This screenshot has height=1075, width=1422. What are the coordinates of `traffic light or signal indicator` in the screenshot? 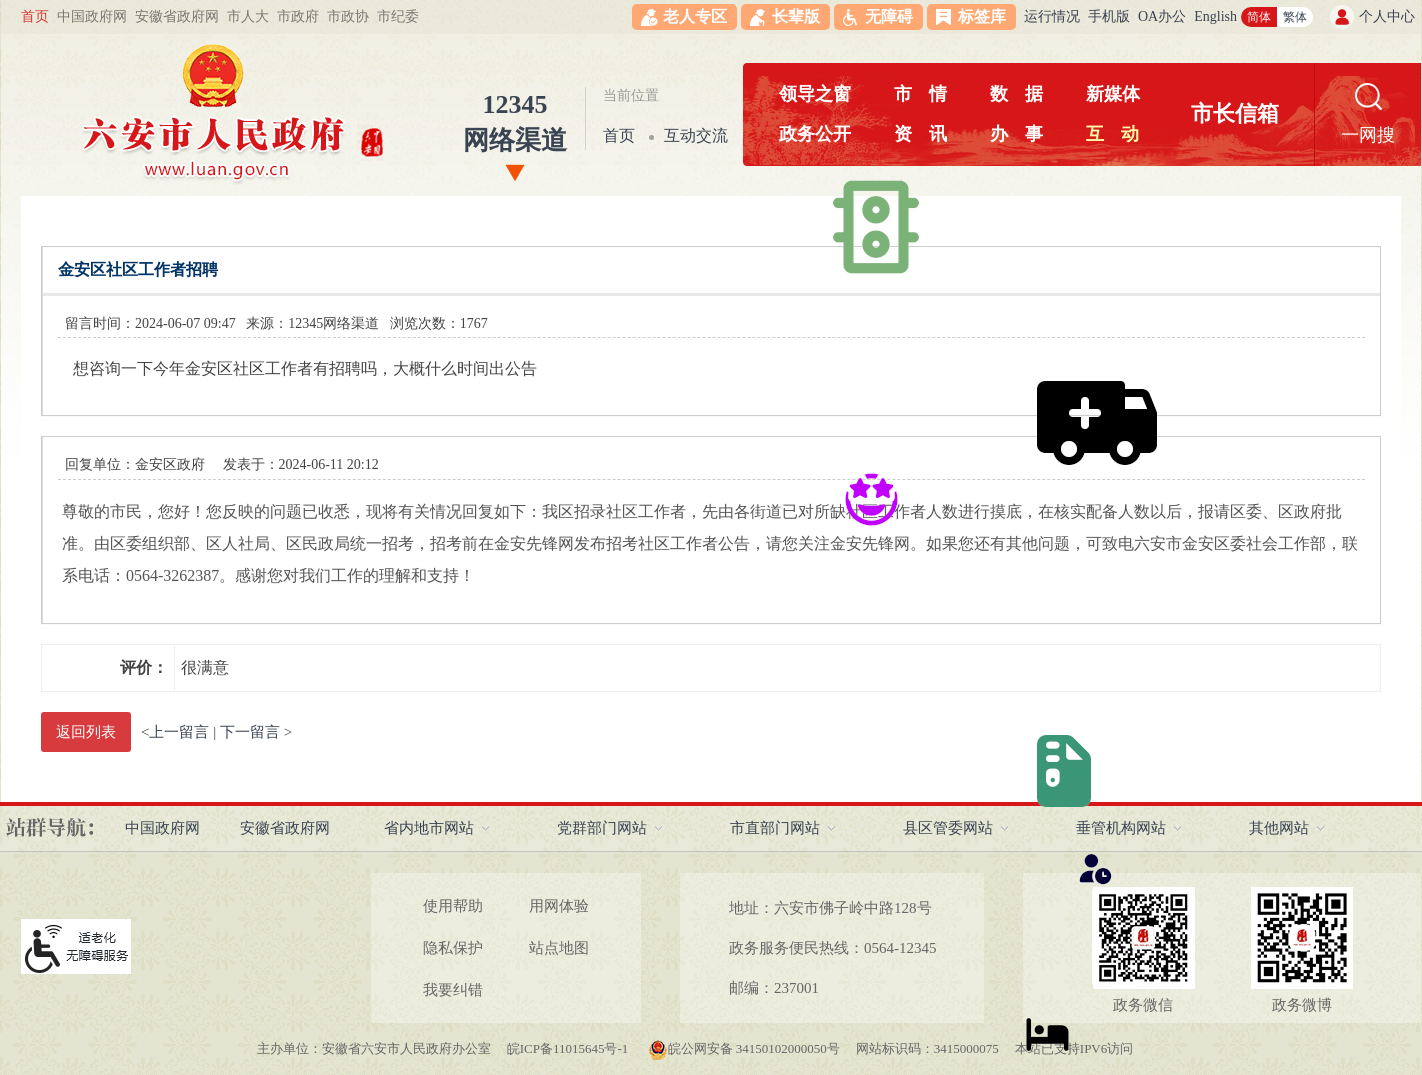 It's located at (876, 227).